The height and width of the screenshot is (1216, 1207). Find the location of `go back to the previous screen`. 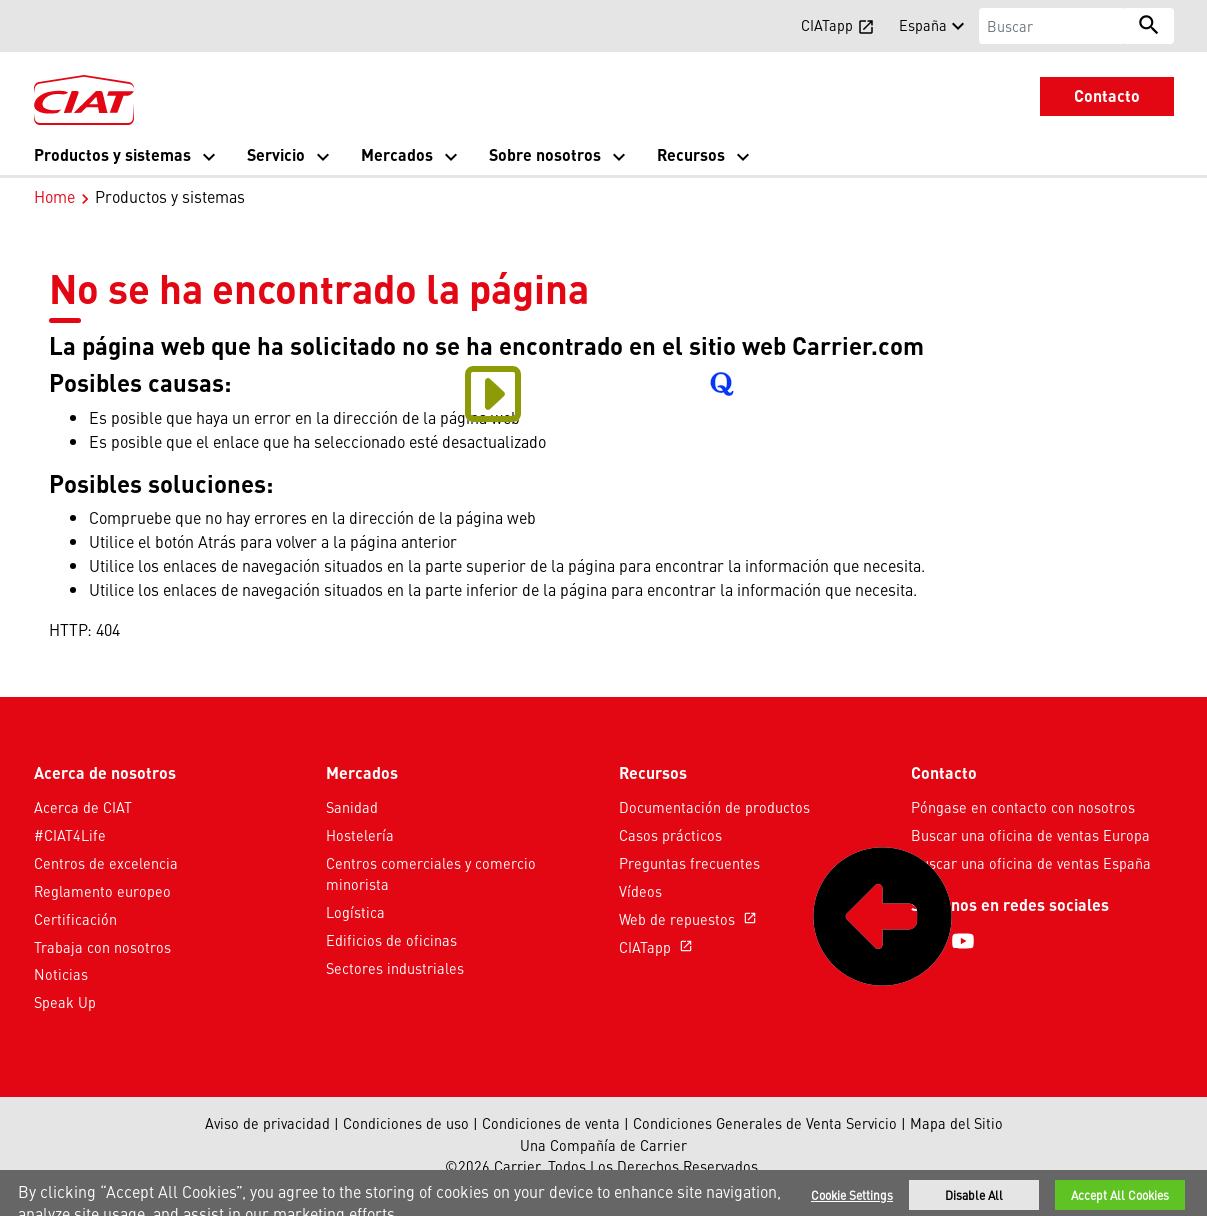

go back to the previous screen is located at coordinates (882, 916).